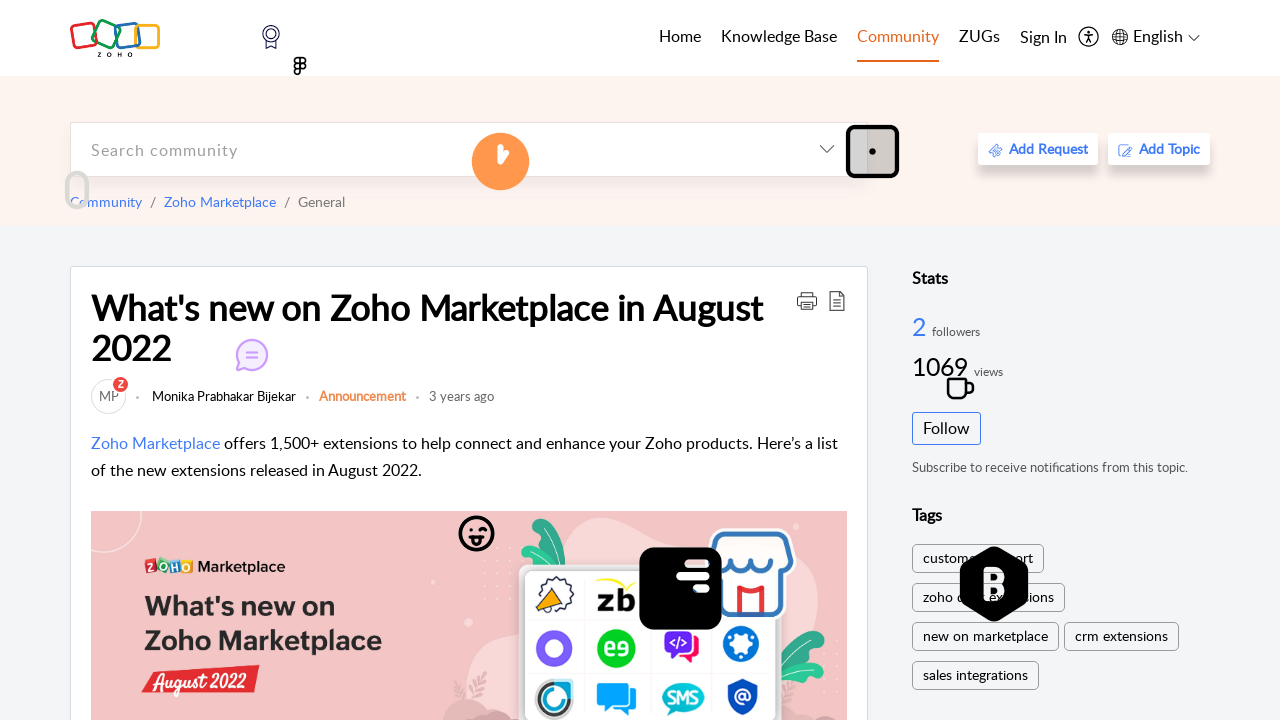  Describe the element at coordinates (300, 66) in the screenshot. I see `open figma design file` at that location.